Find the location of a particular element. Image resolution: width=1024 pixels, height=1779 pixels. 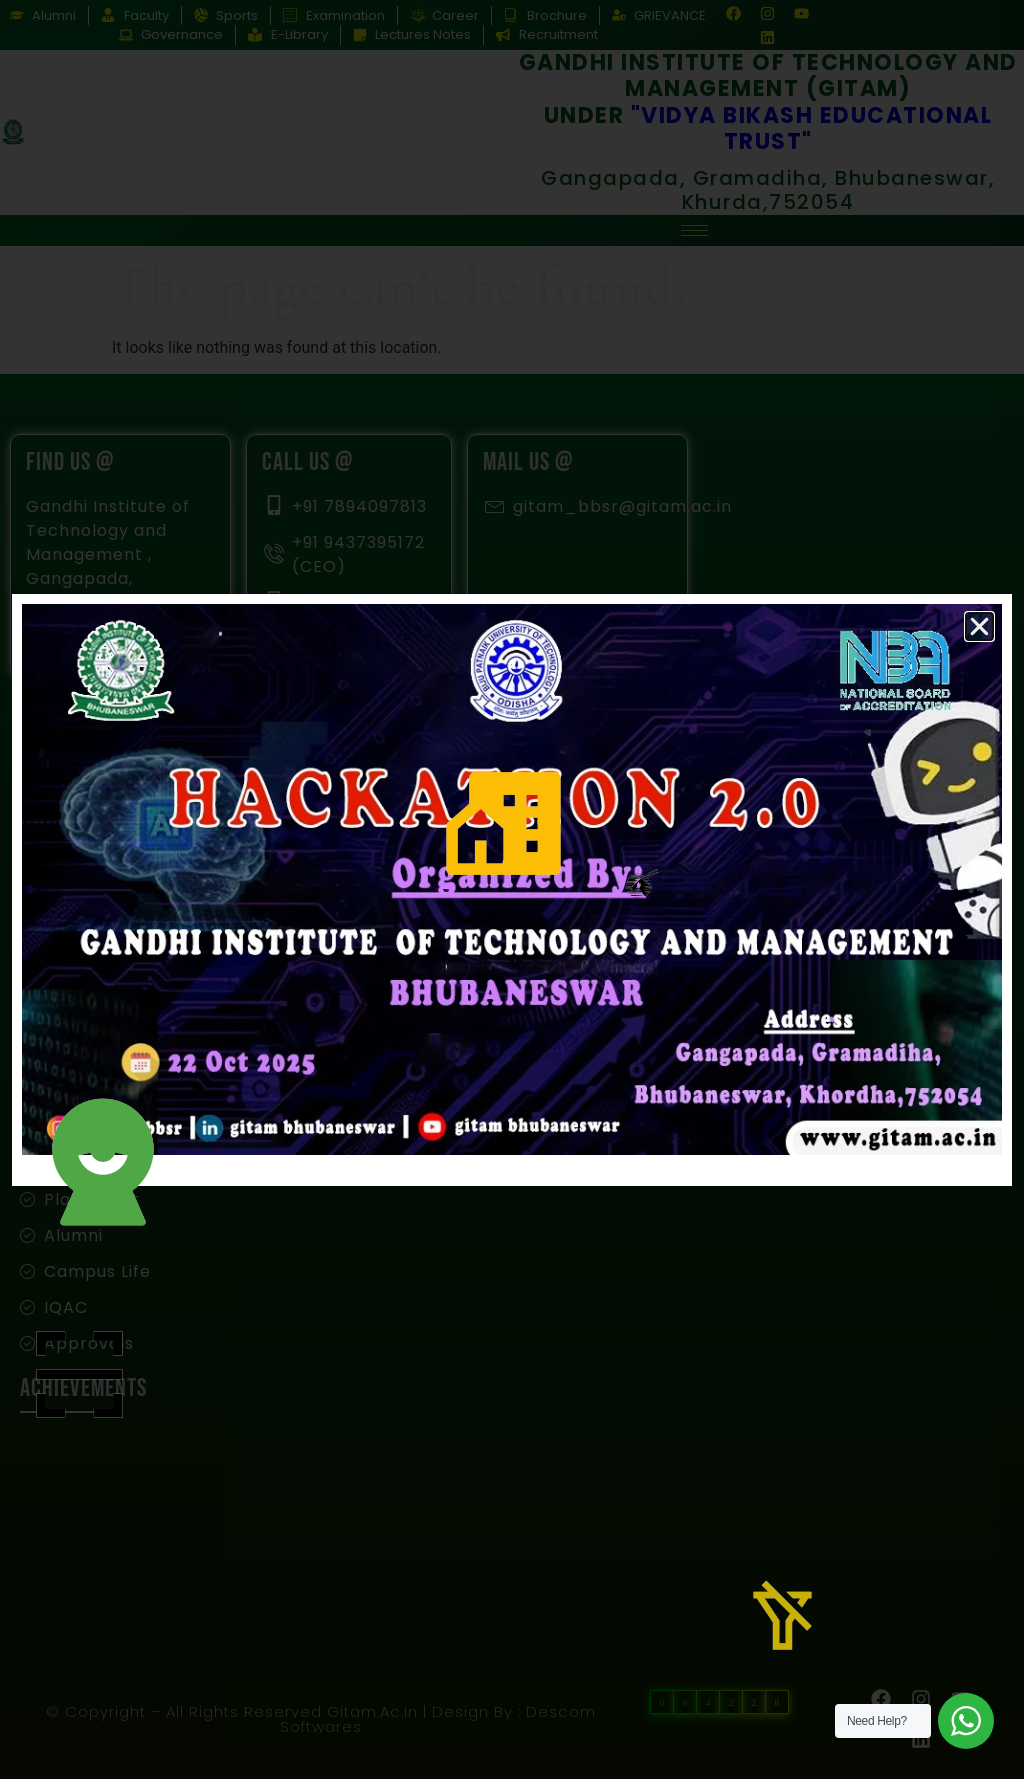

scan a QR code is located at coordinates (79, 1374).